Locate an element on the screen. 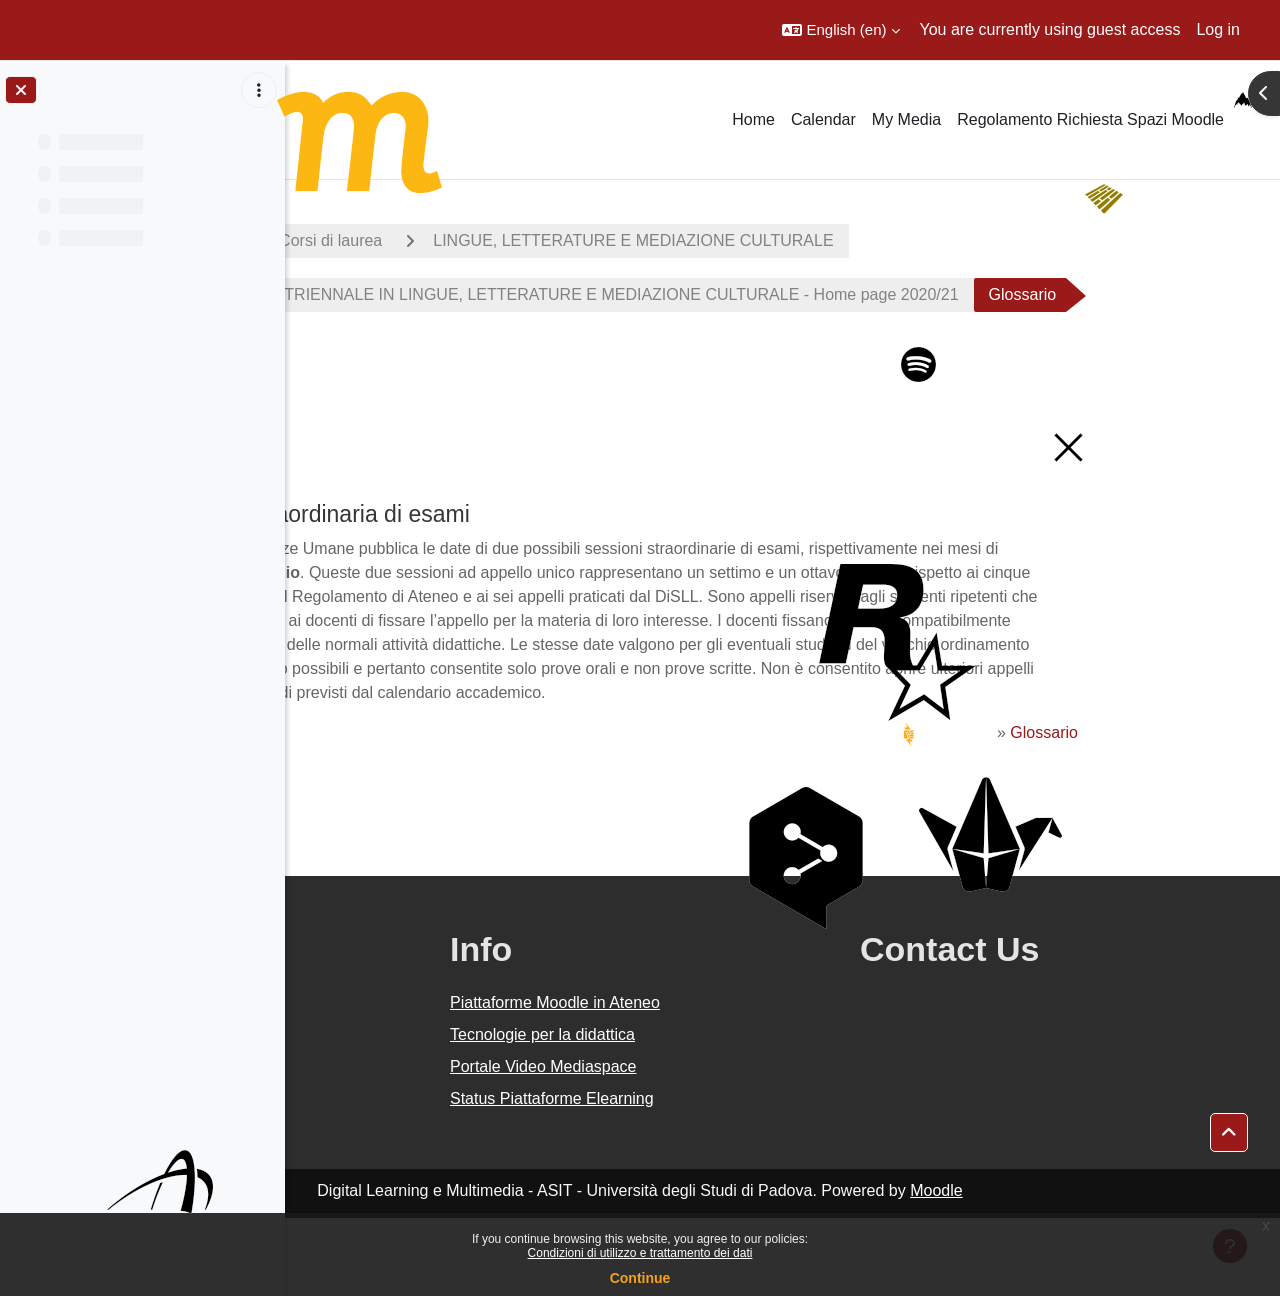 This screenshot has height=1296, width=1280. burton snowboards brand logo is located at coordinates (1243, 100).